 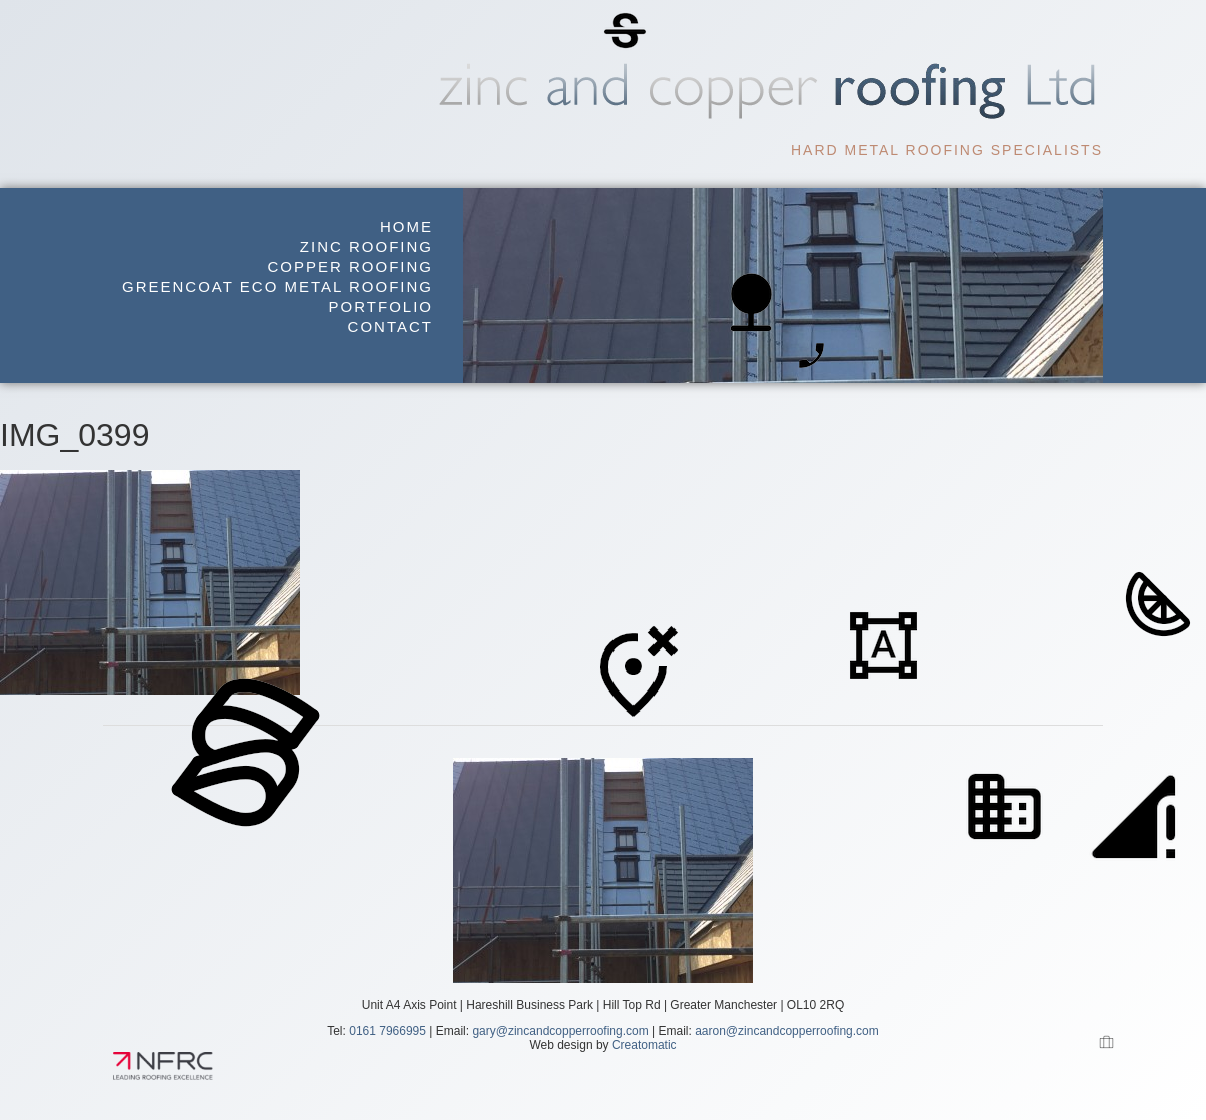 I want to click on access travel or trip planning features, so click(x=1106, y=1042).